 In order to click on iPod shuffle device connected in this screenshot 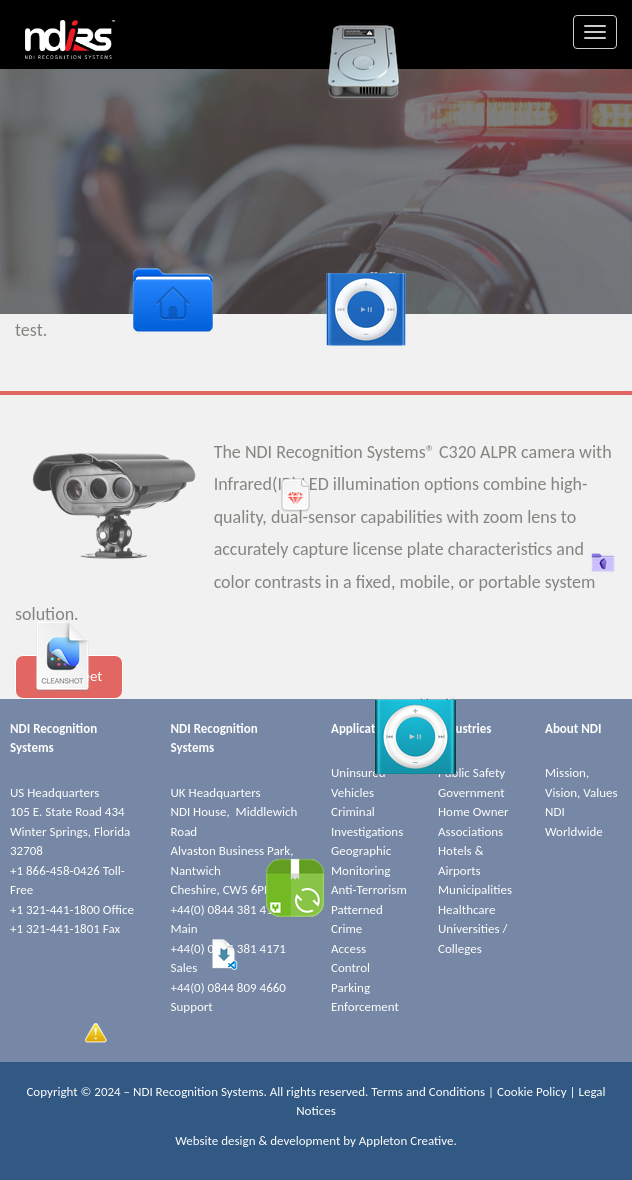, I will do `click(415, 736)`.